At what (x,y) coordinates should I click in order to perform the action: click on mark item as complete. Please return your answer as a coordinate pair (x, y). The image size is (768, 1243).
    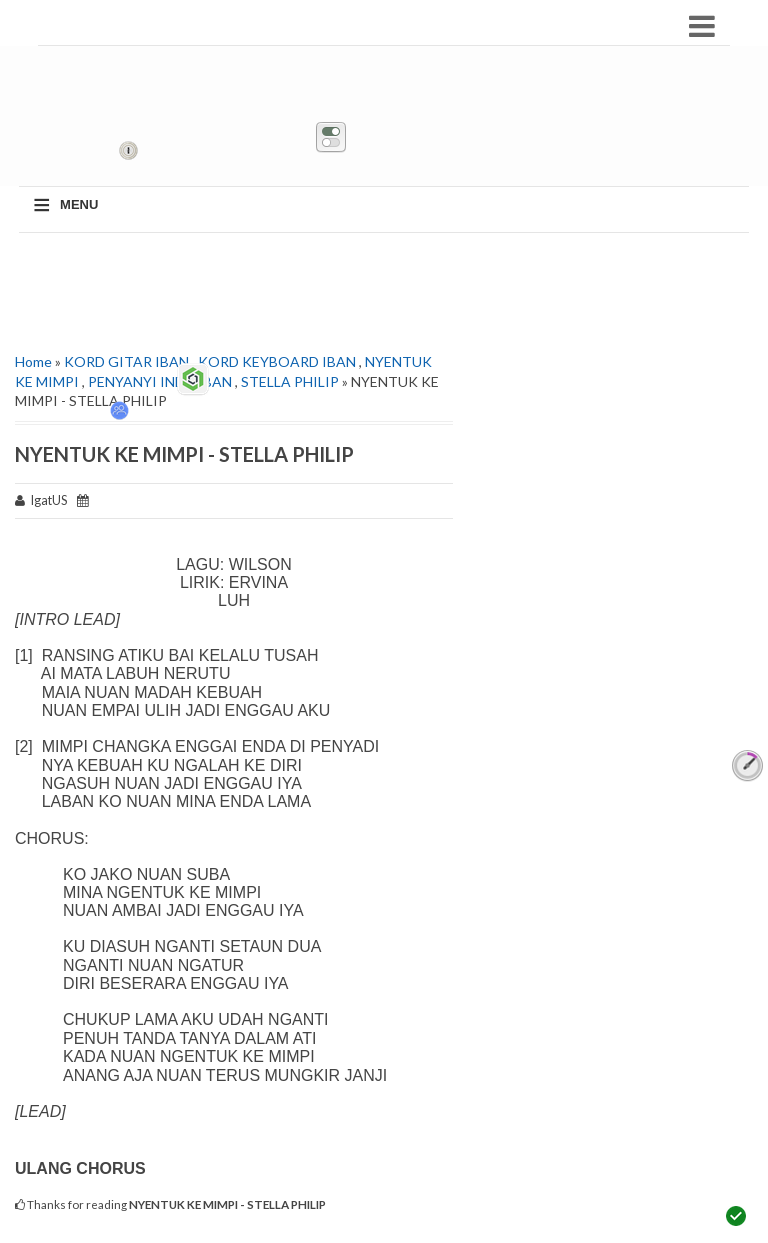
    Looking at the image, I should click on (736, 1216).